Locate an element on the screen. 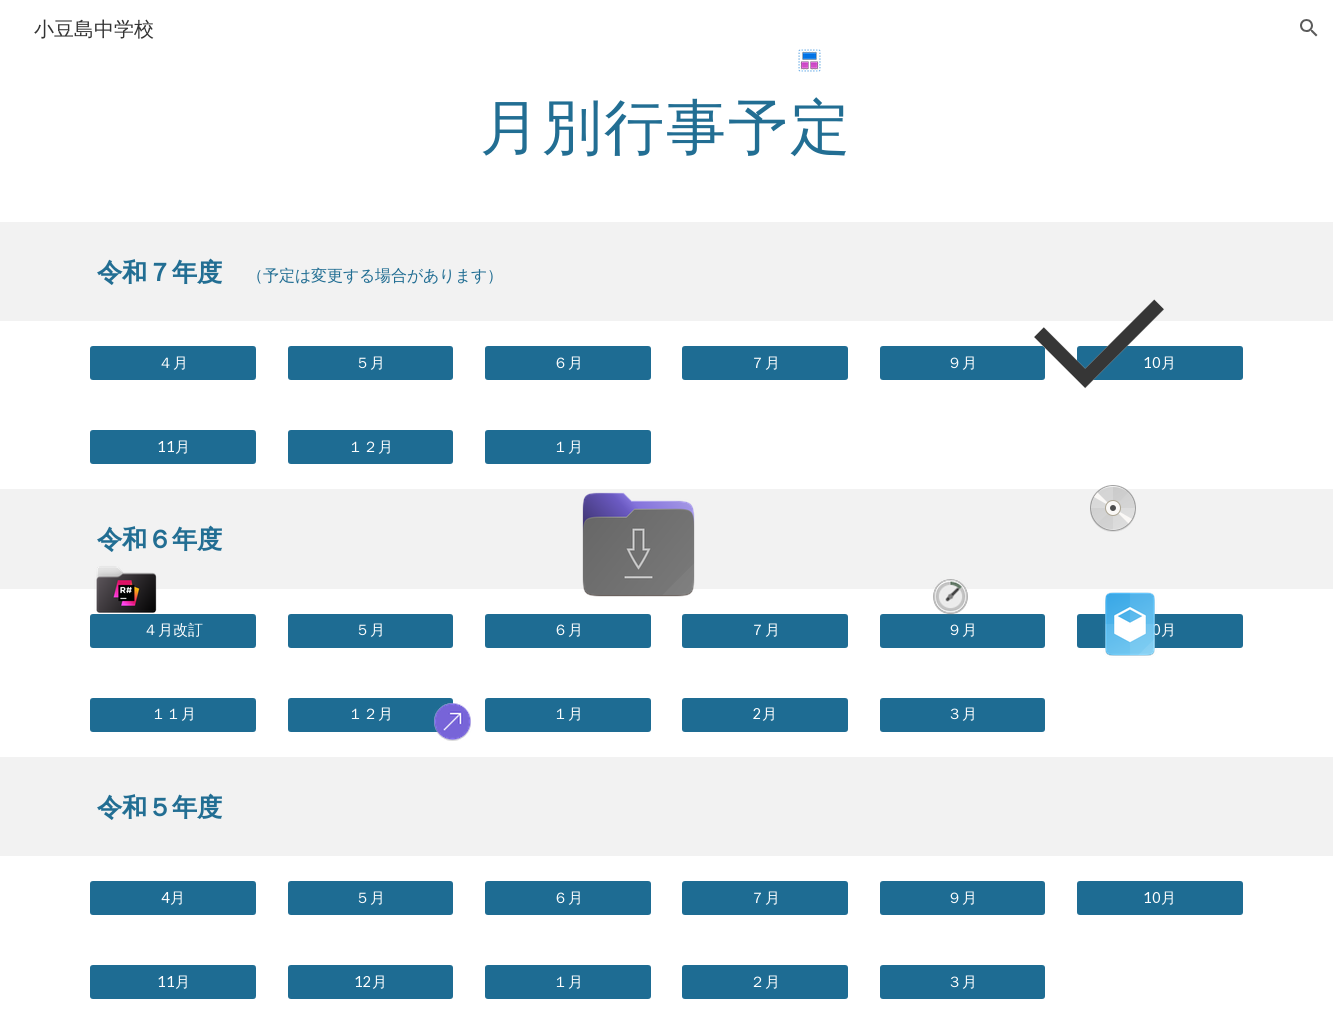  audio CD device detected is located at coordinates (1113, 508).